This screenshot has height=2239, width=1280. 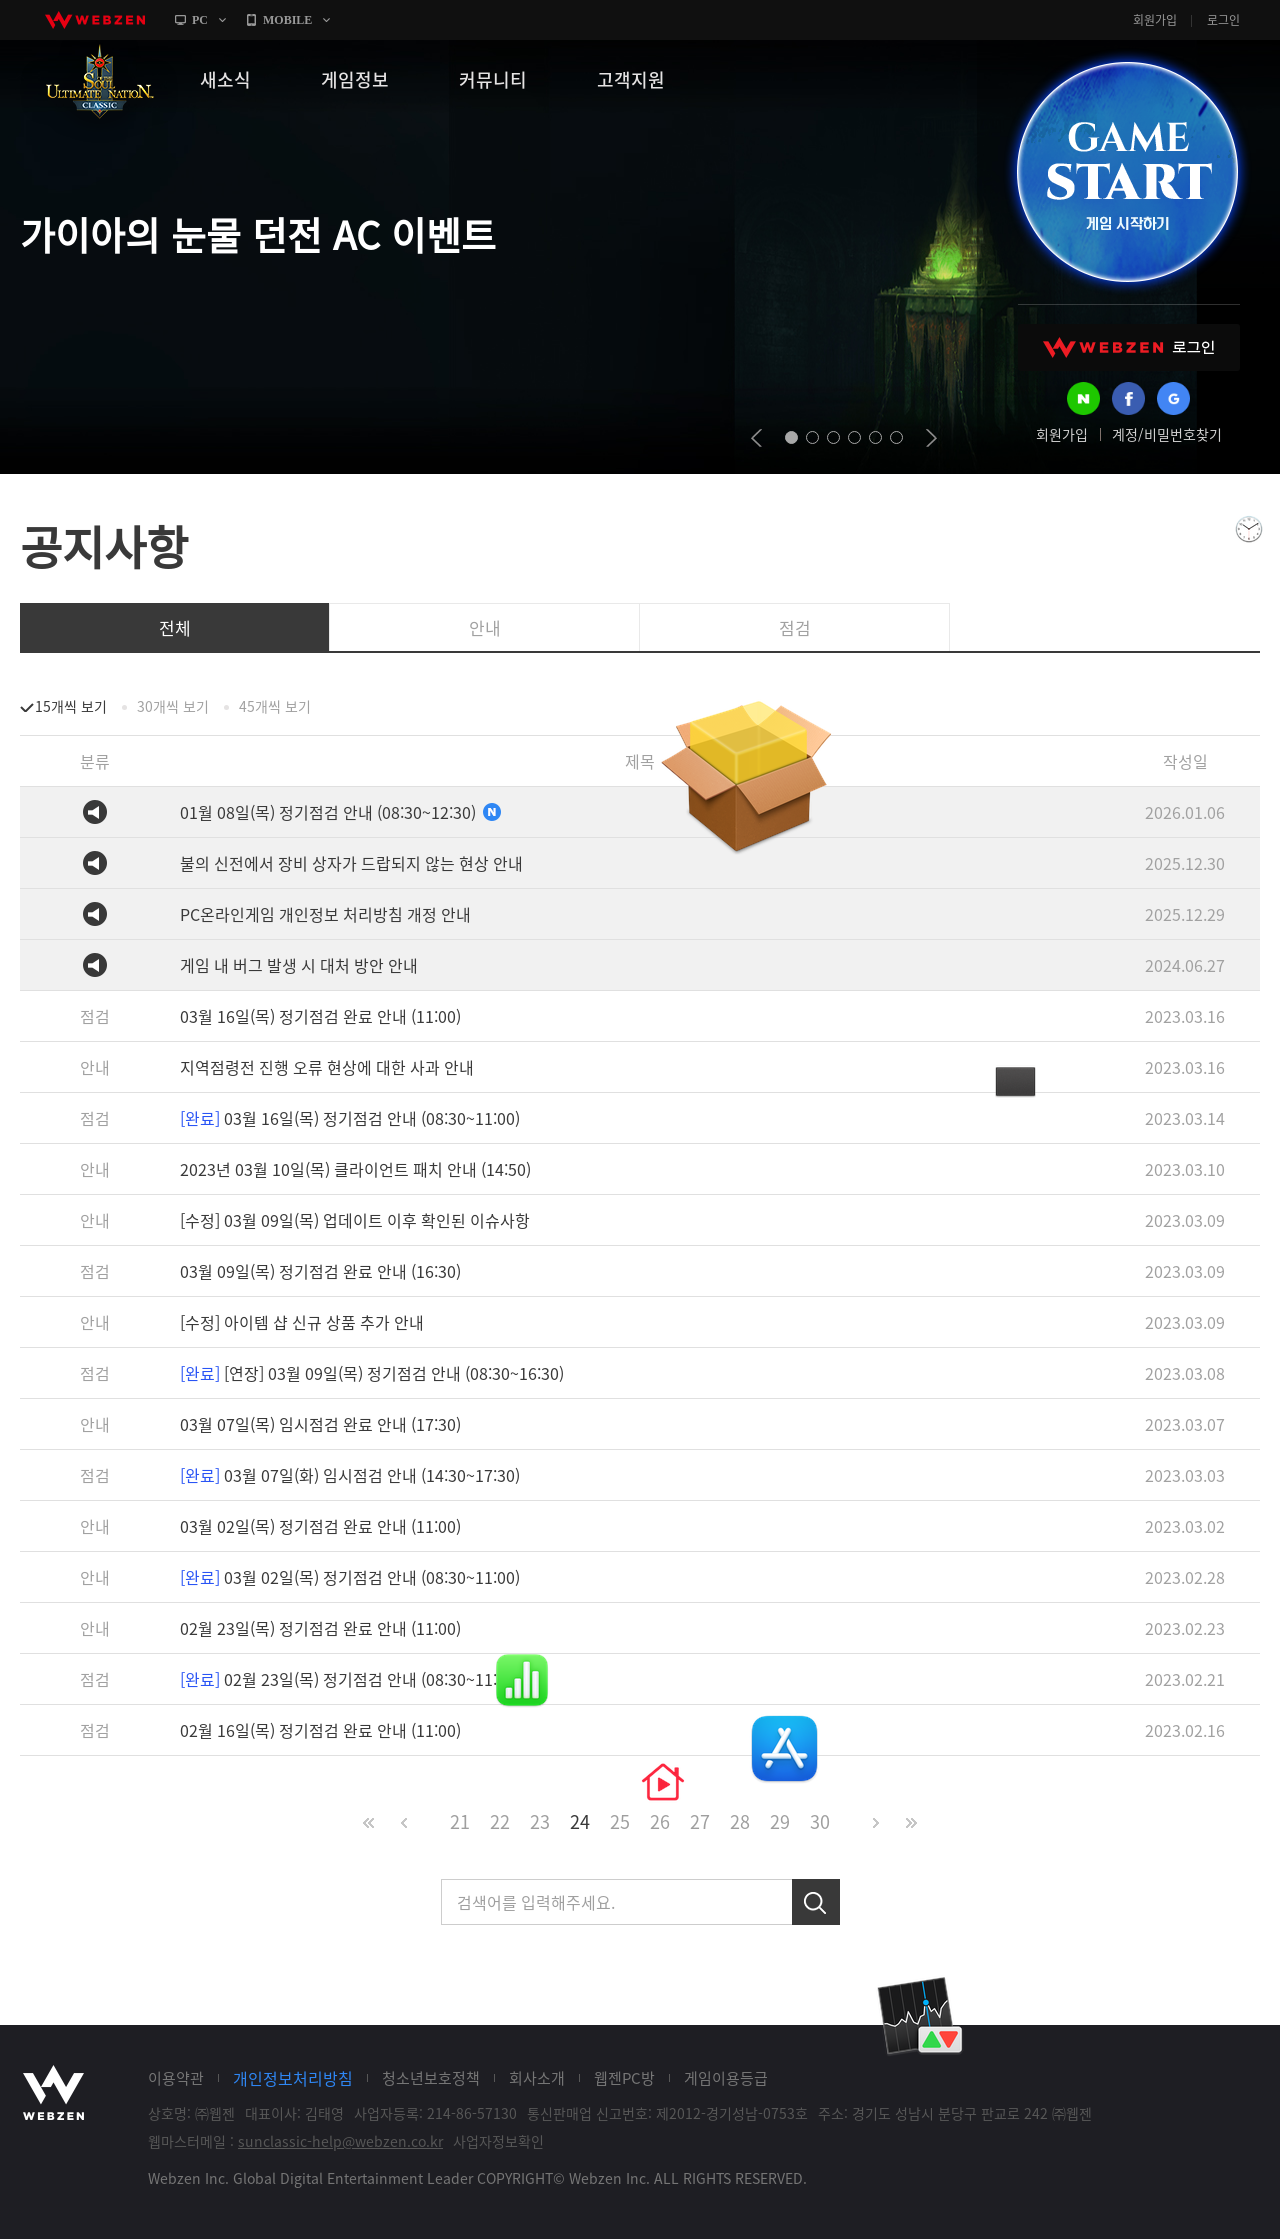 I want to click on access date and time settings, so click(x=1249, y=529).